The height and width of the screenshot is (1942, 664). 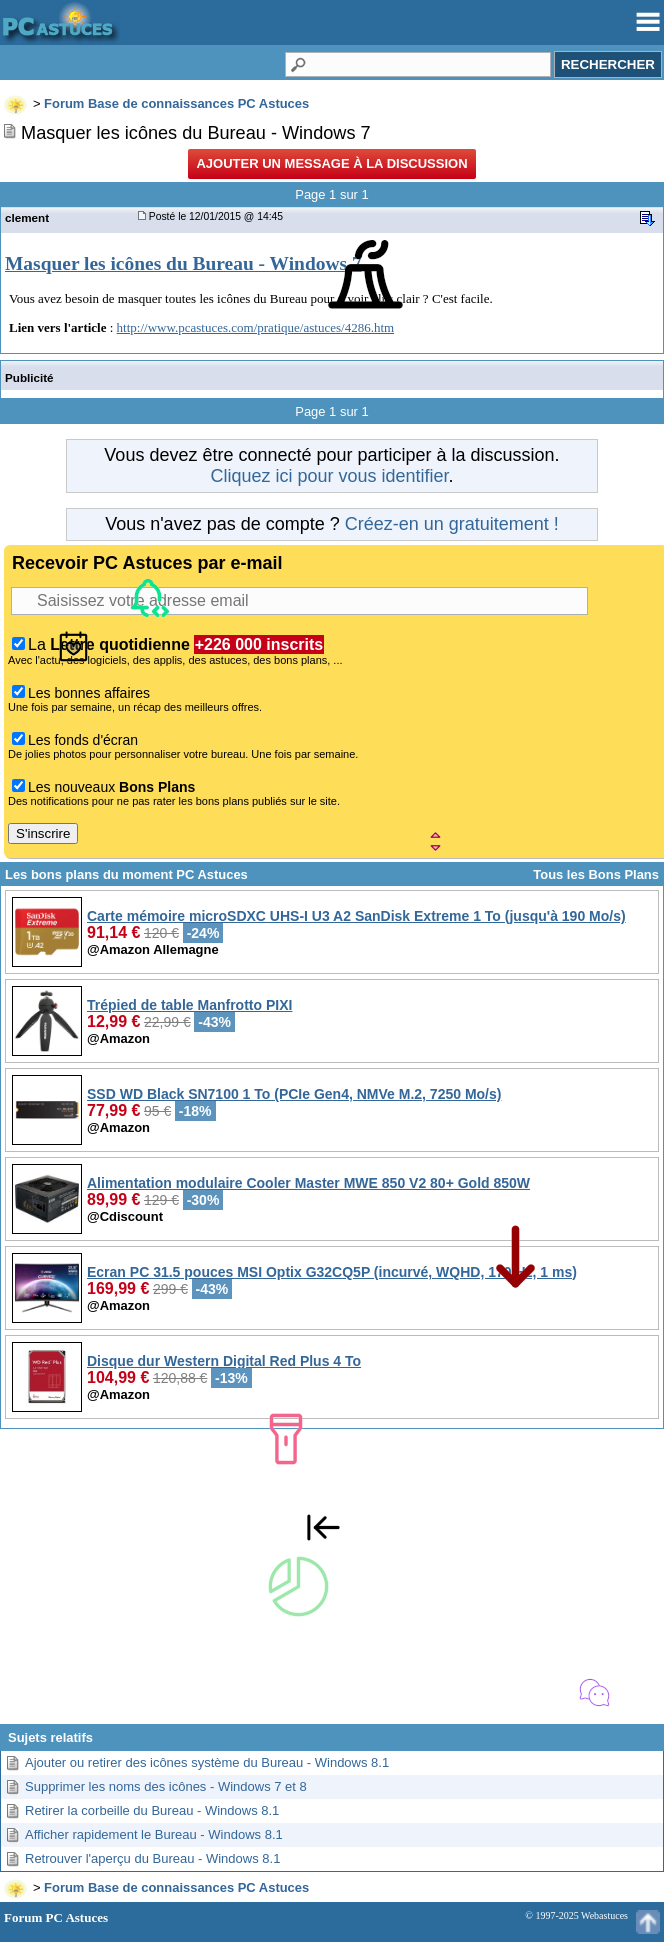 I want to click on configure notification settings via code, so click(x=148, y=598).